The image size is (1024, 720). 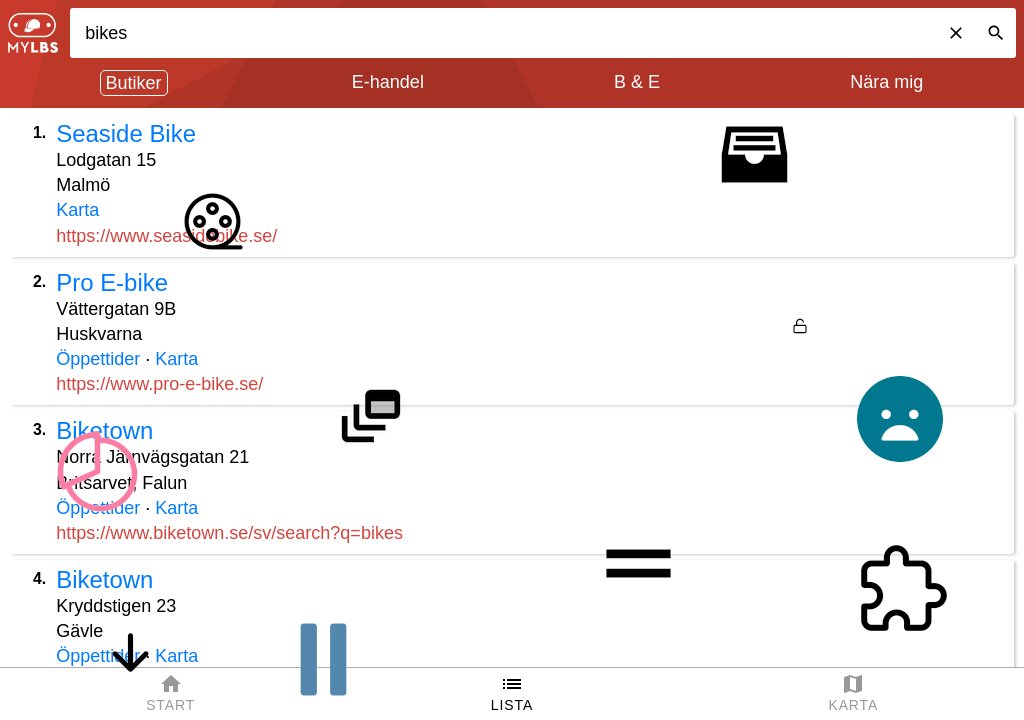 What do you see at coordinates (212, 221) in the screenshot?
I see `access video or film library` at bounding box center [212, 221].